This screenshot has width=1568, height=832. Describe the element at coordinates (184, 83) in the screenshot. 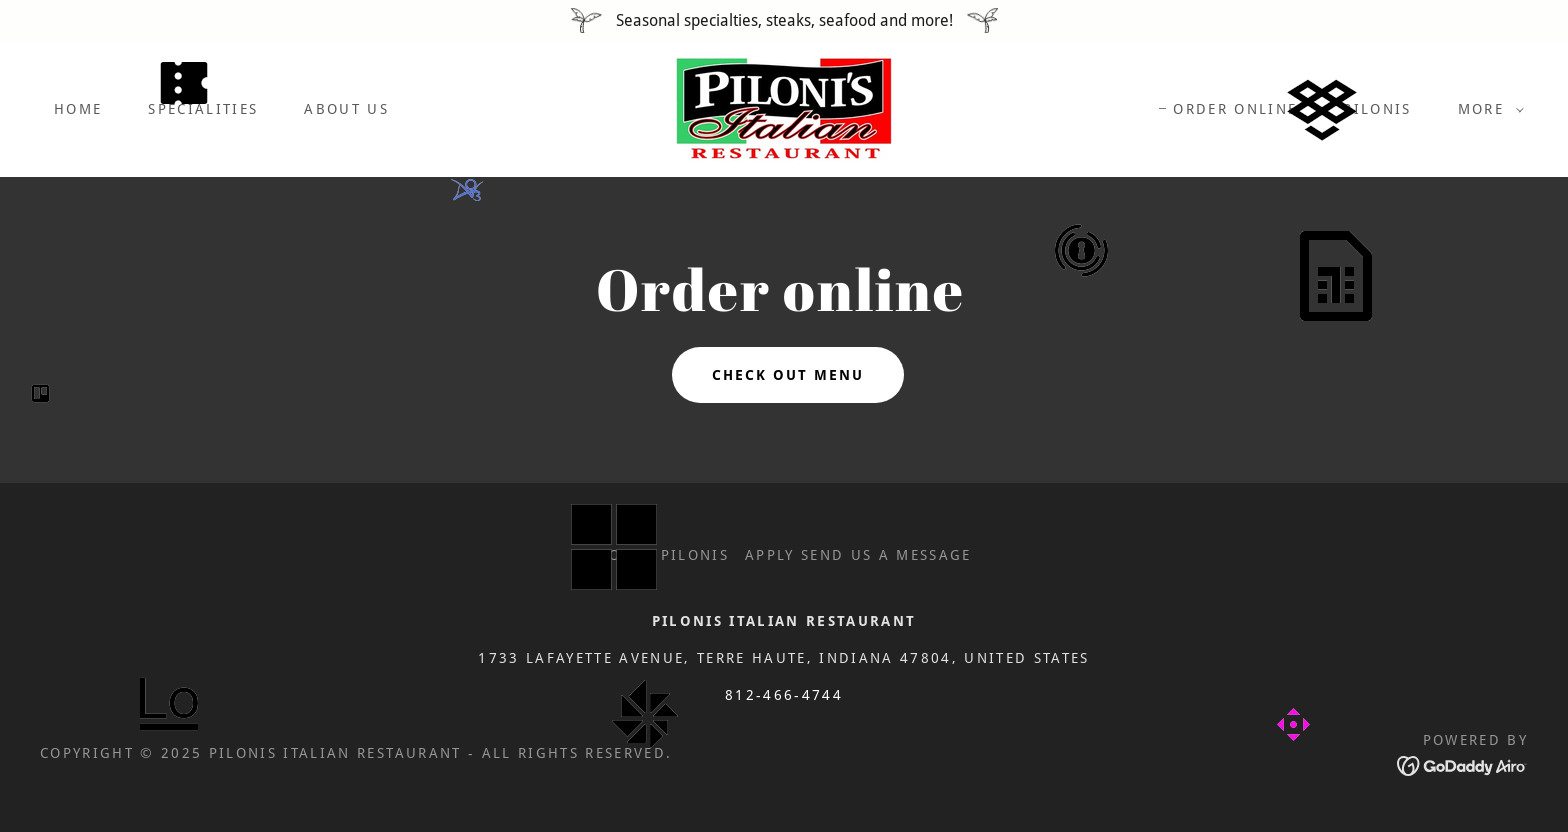

I see `view available coupons or discounts` at that location.